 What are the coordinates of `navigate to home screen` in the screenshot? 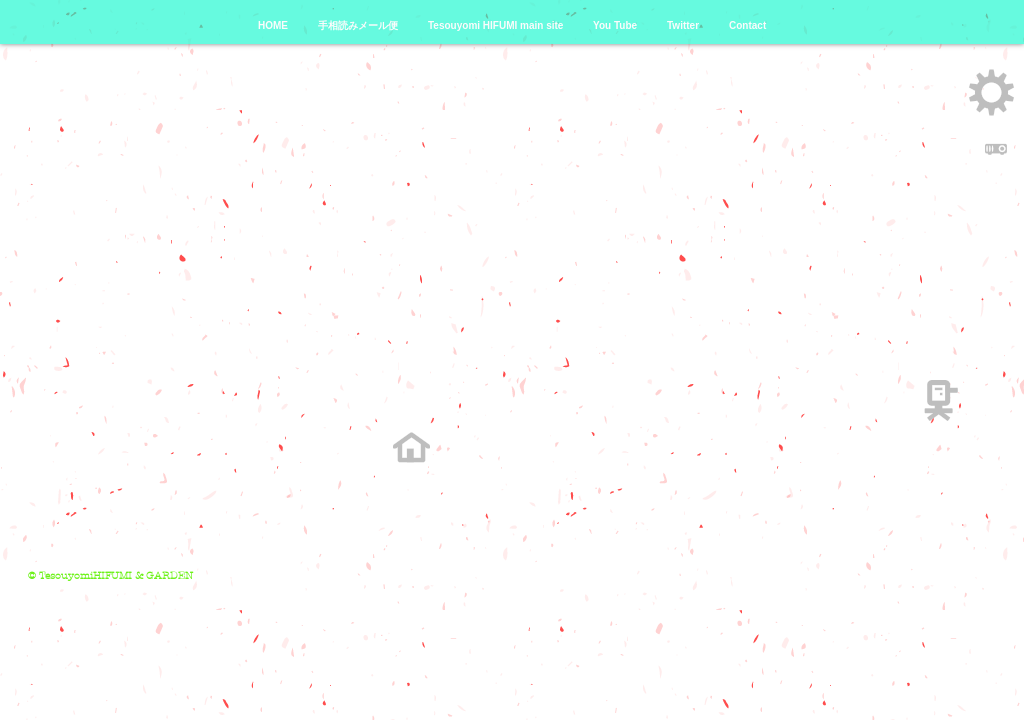 It's located at (411, 448).